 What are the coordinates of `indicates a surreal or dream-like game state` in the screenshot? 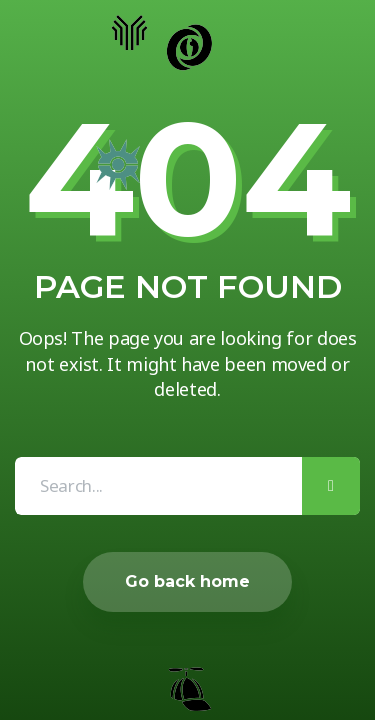 It's located at (189, 47).